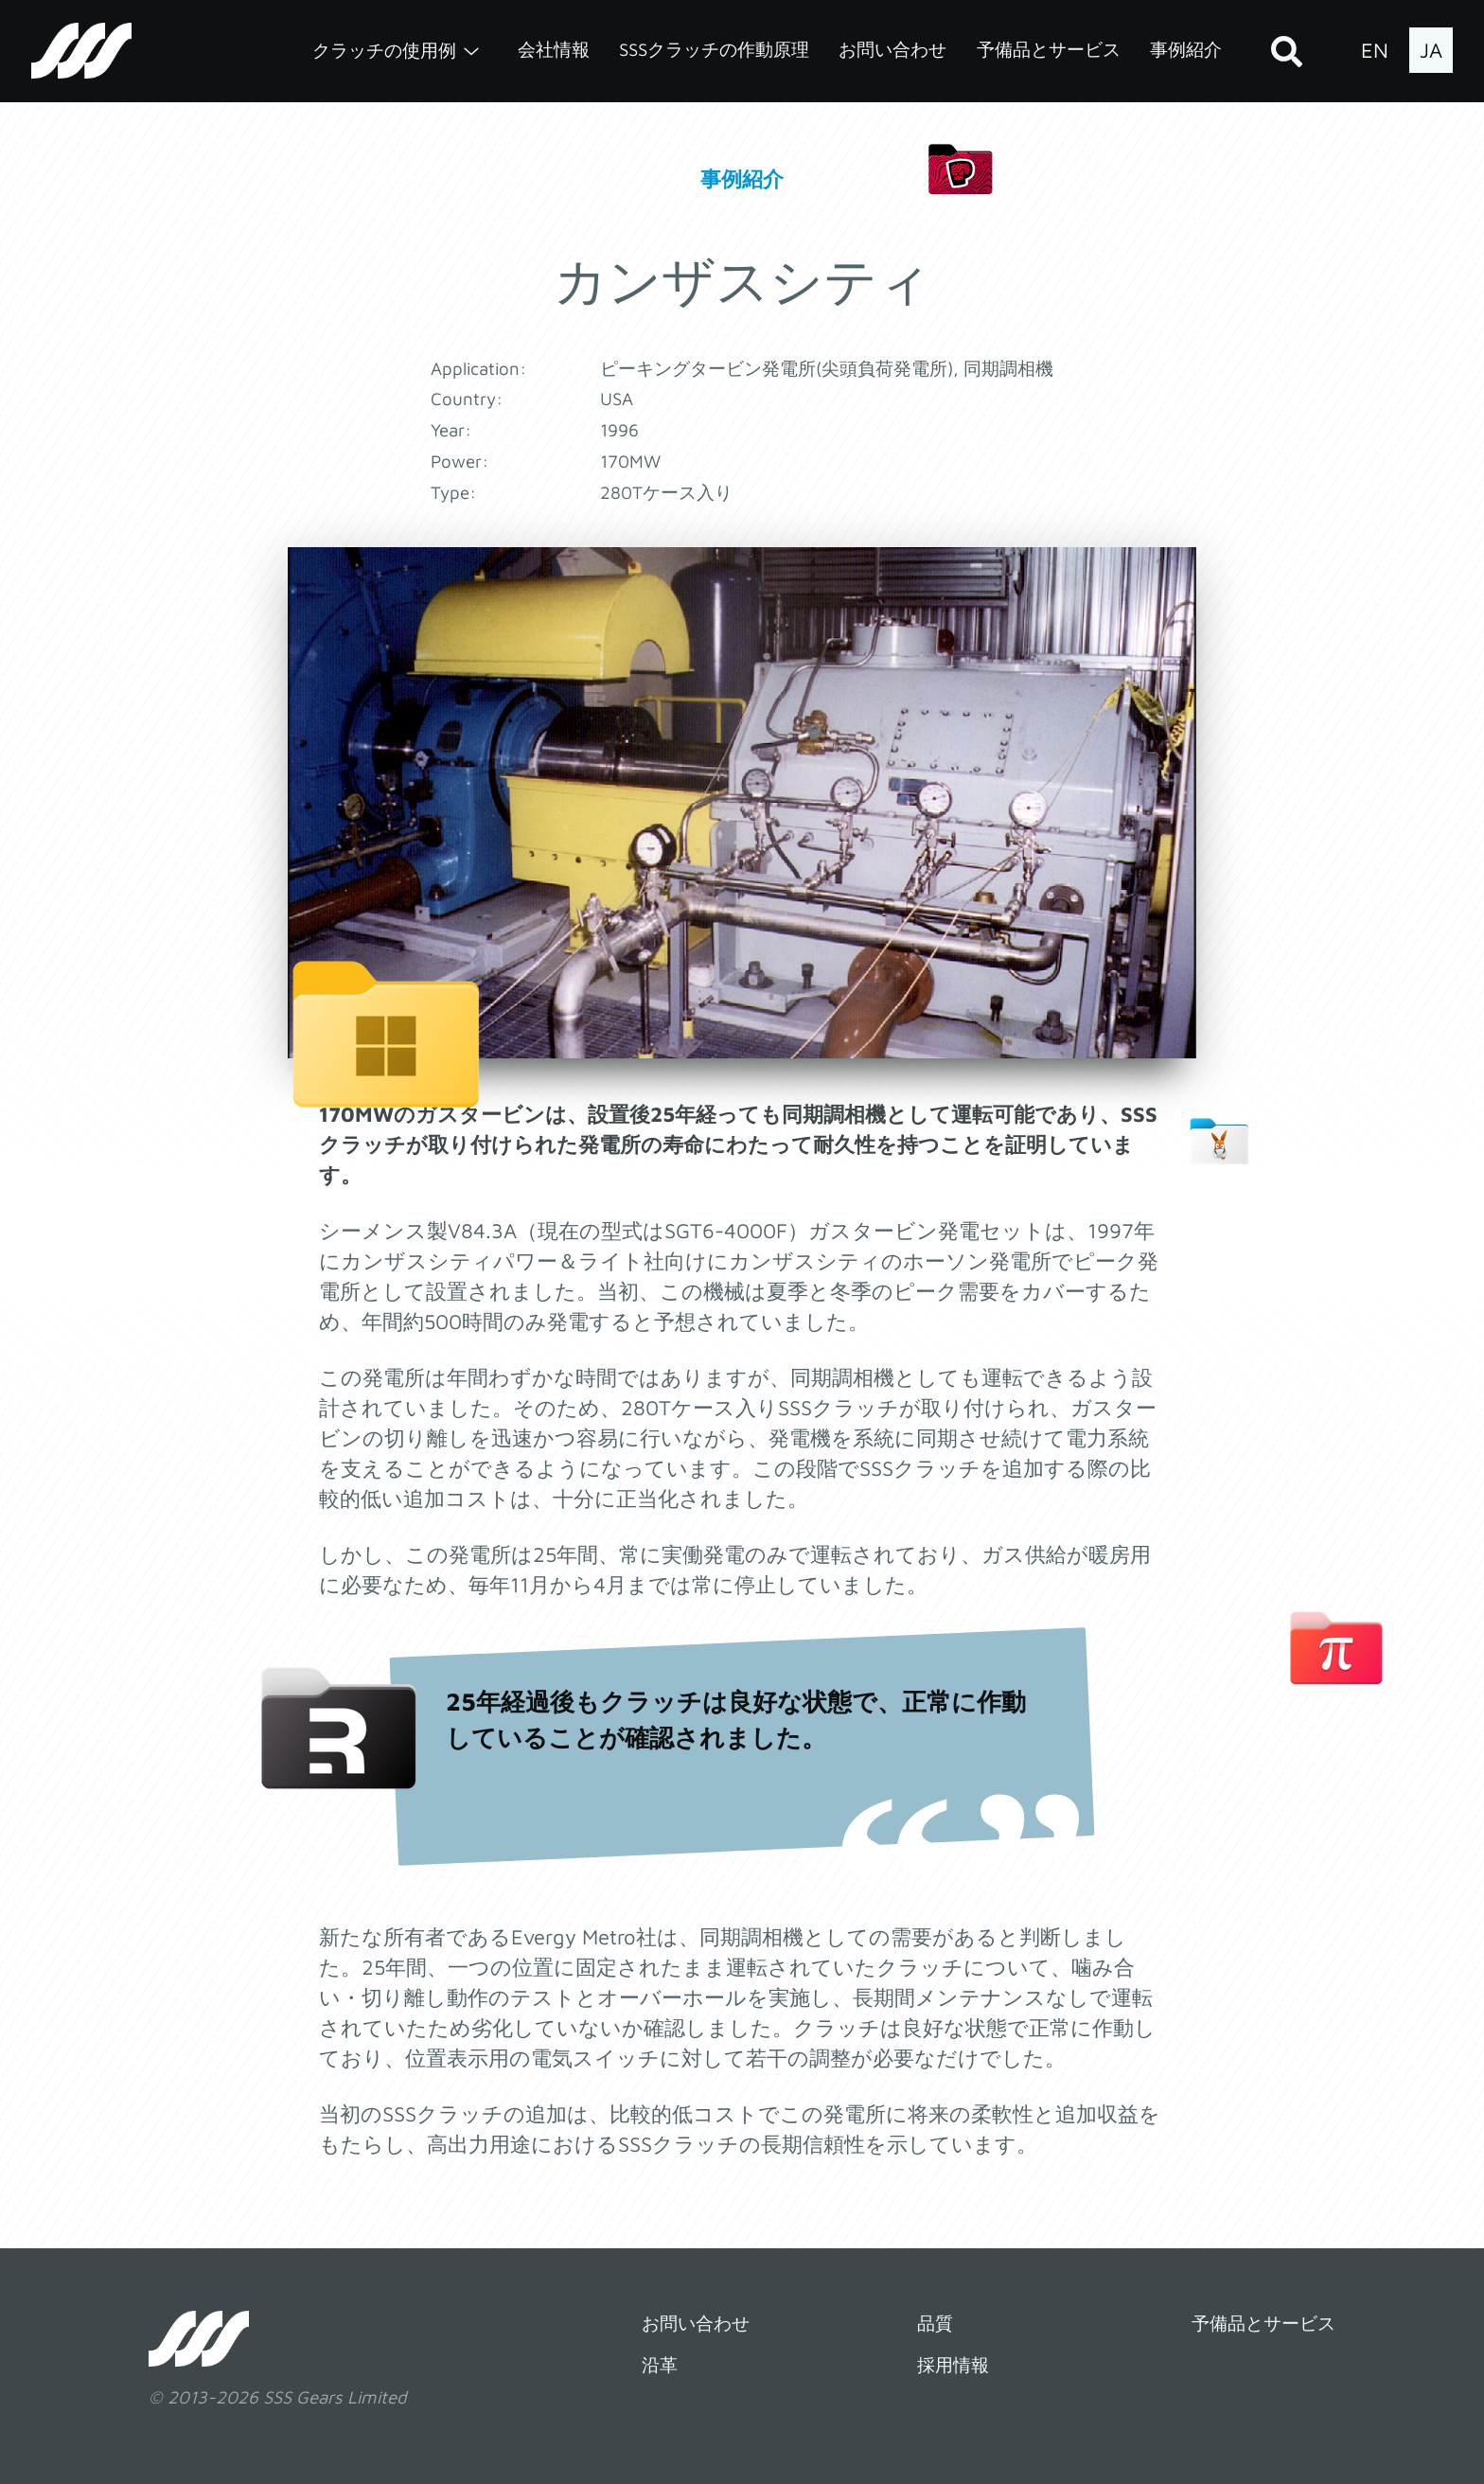 This screenshot has width=1484, height=2484. What do you see at coordinates (1335, 1650) in the screenshot?
I see `open mathematics folder` at bounding box center [1335, 1650].